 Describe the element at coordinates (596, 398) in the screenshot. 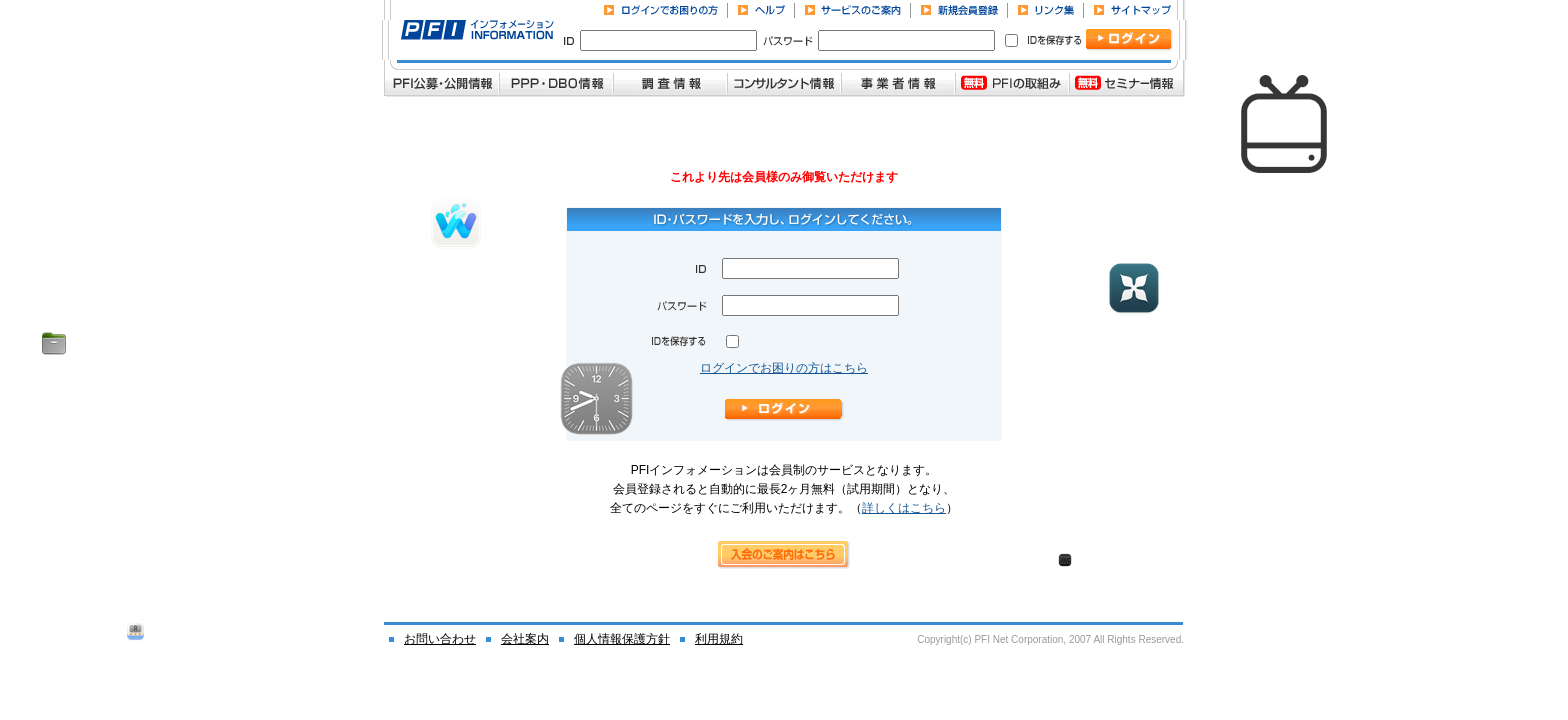

I see `open the clock app` at that location.